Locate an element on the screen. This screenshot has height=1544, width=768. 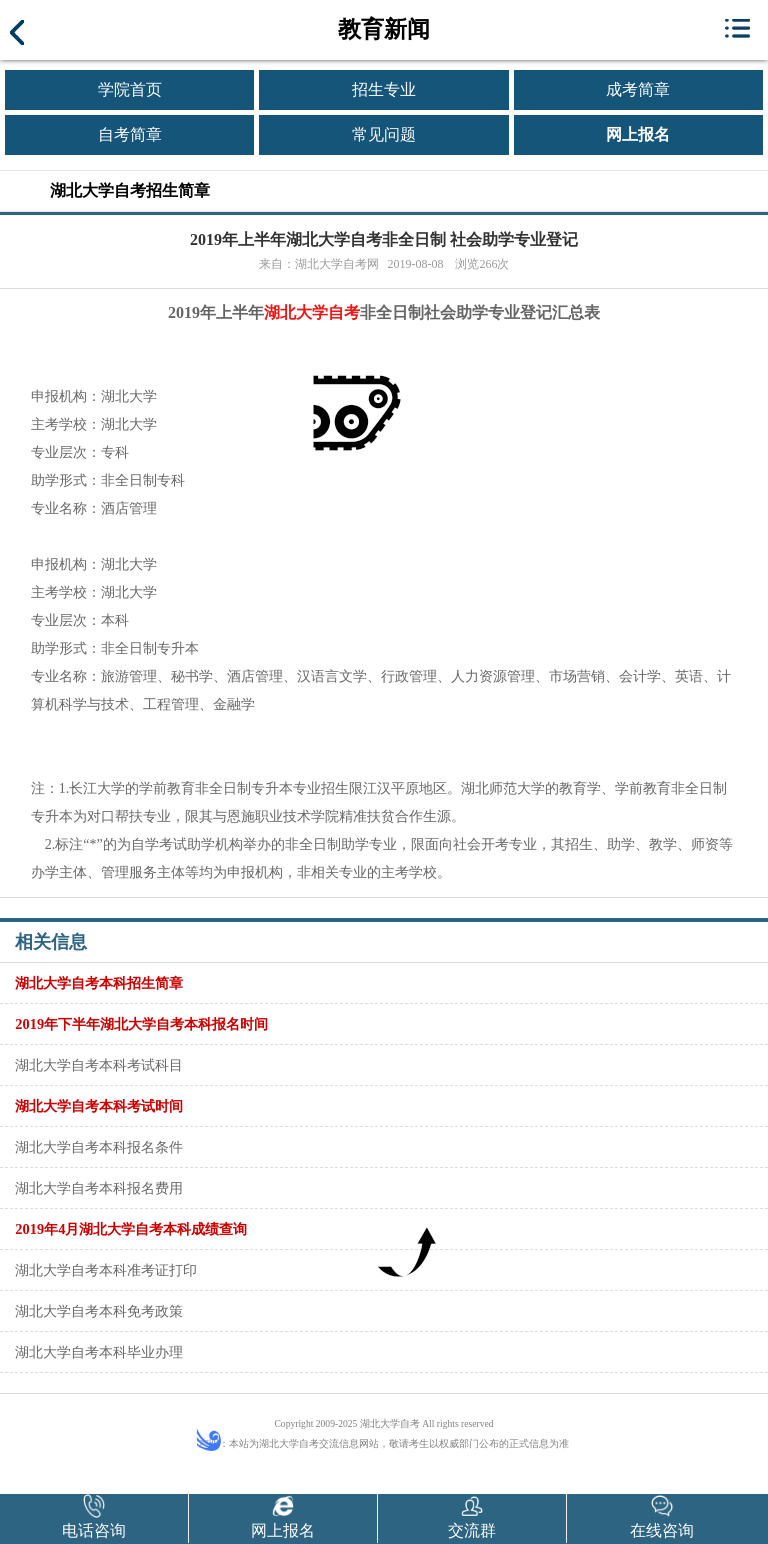
indicates wind or air element in a game is located at coordinates (209, 1440).